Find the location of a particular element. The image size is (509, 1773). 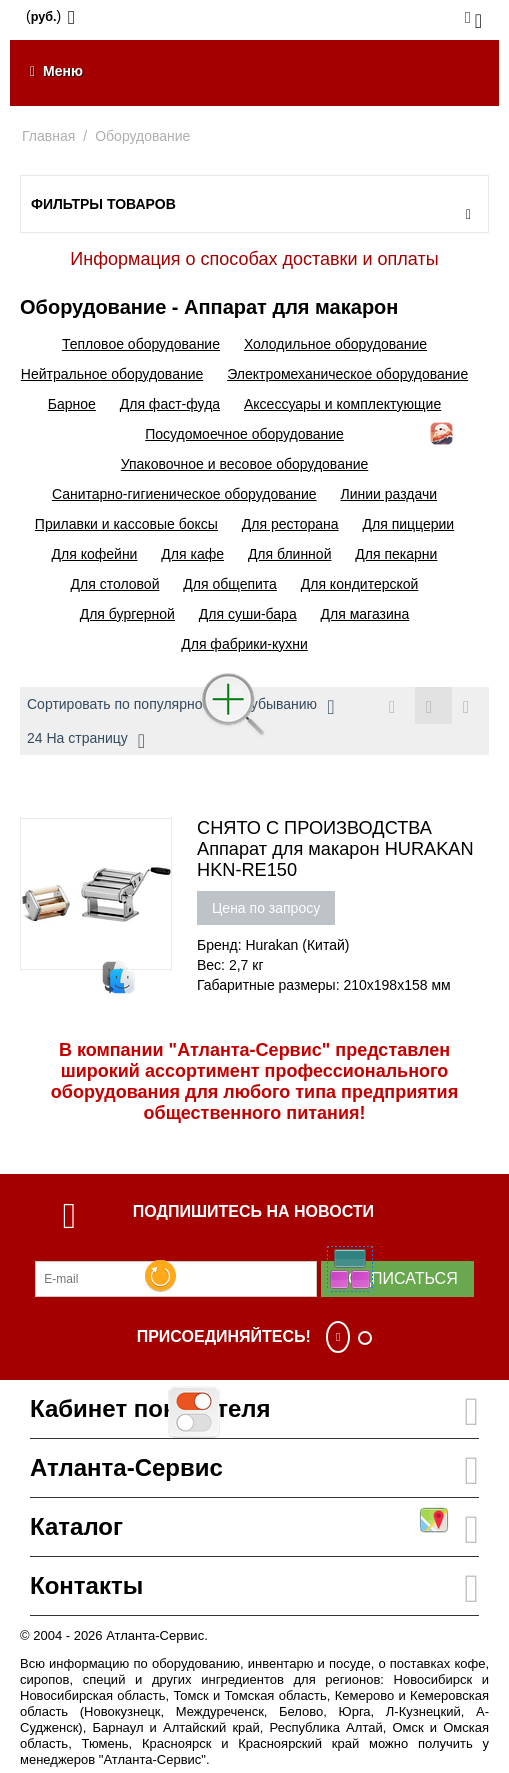

open halloy IRC client is located at coordinates (441, 433).